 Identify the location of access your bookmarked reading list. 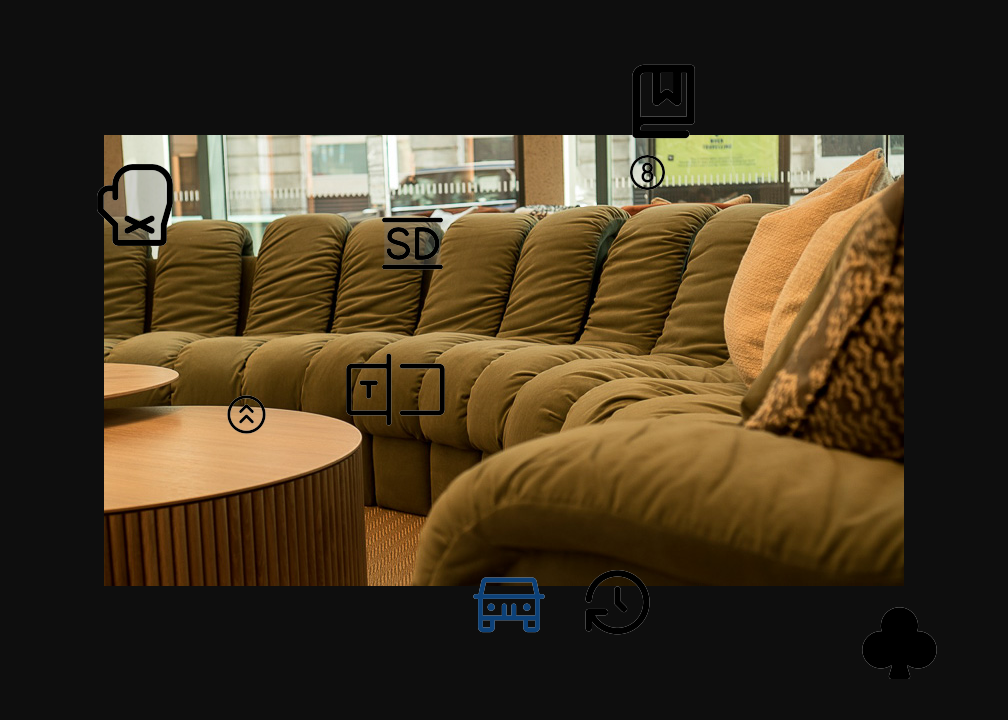
(663, 101).